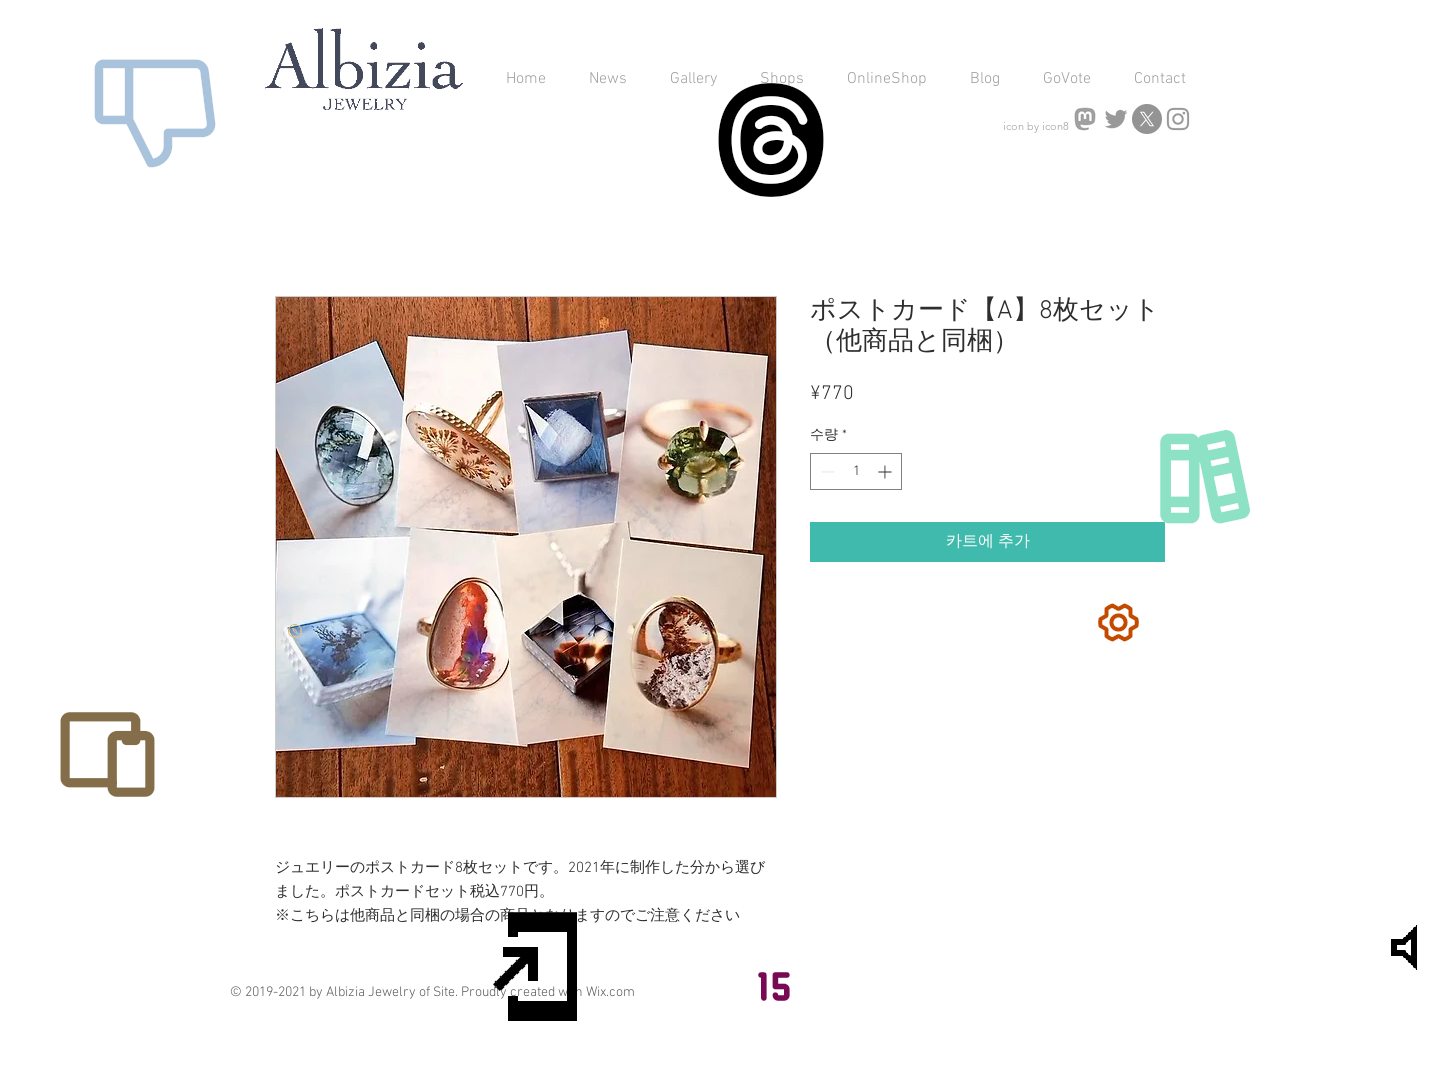 Image resolution: width=1440 pixels, height=1071 pixels. I want to click on indicates 15 unread items or notifications, so click(772, 986).